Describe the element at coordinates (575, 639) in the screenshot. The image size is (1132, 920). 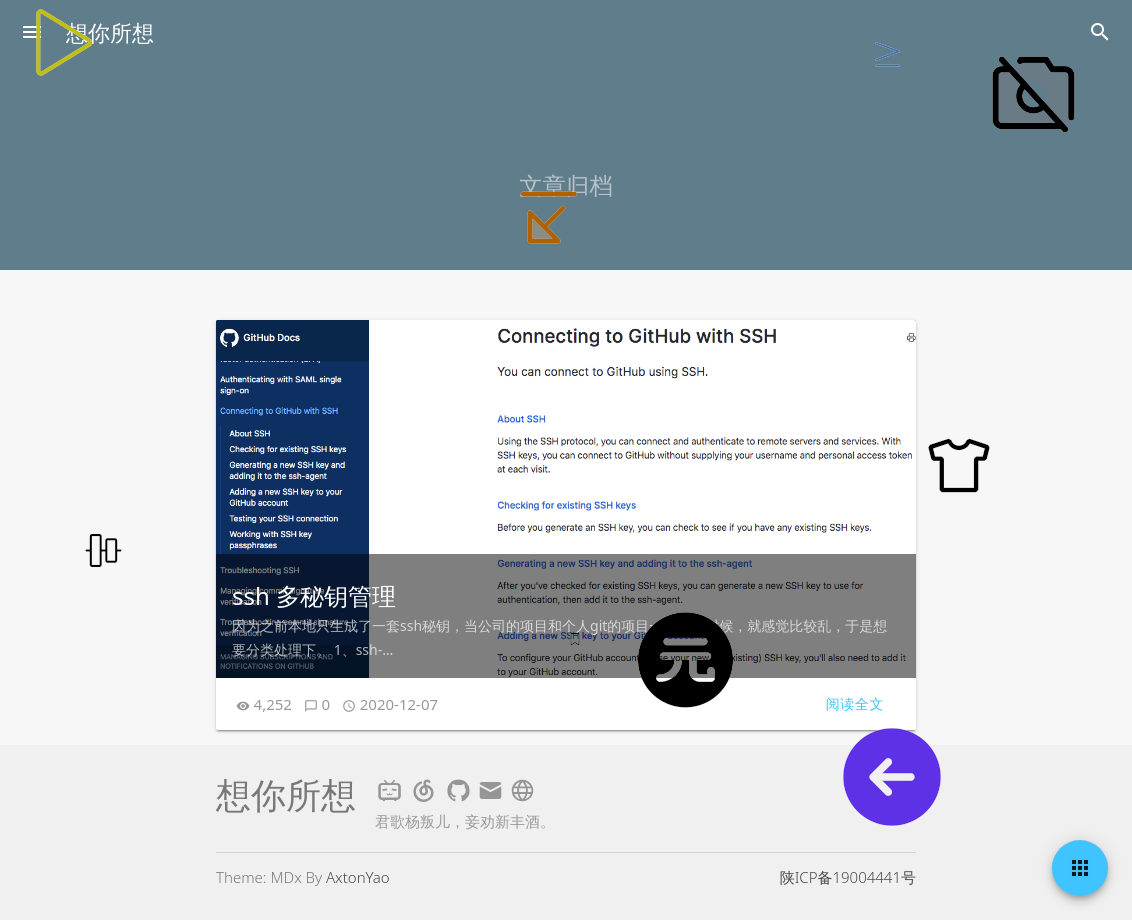
I see `save this item for later` at that location.